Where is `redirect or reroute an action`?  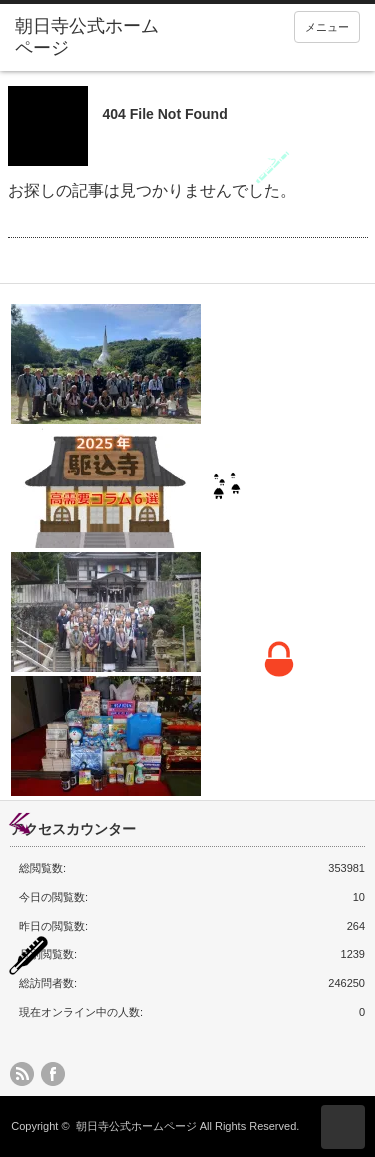
redirect or reroute an action is located at coordinates (19, 823).